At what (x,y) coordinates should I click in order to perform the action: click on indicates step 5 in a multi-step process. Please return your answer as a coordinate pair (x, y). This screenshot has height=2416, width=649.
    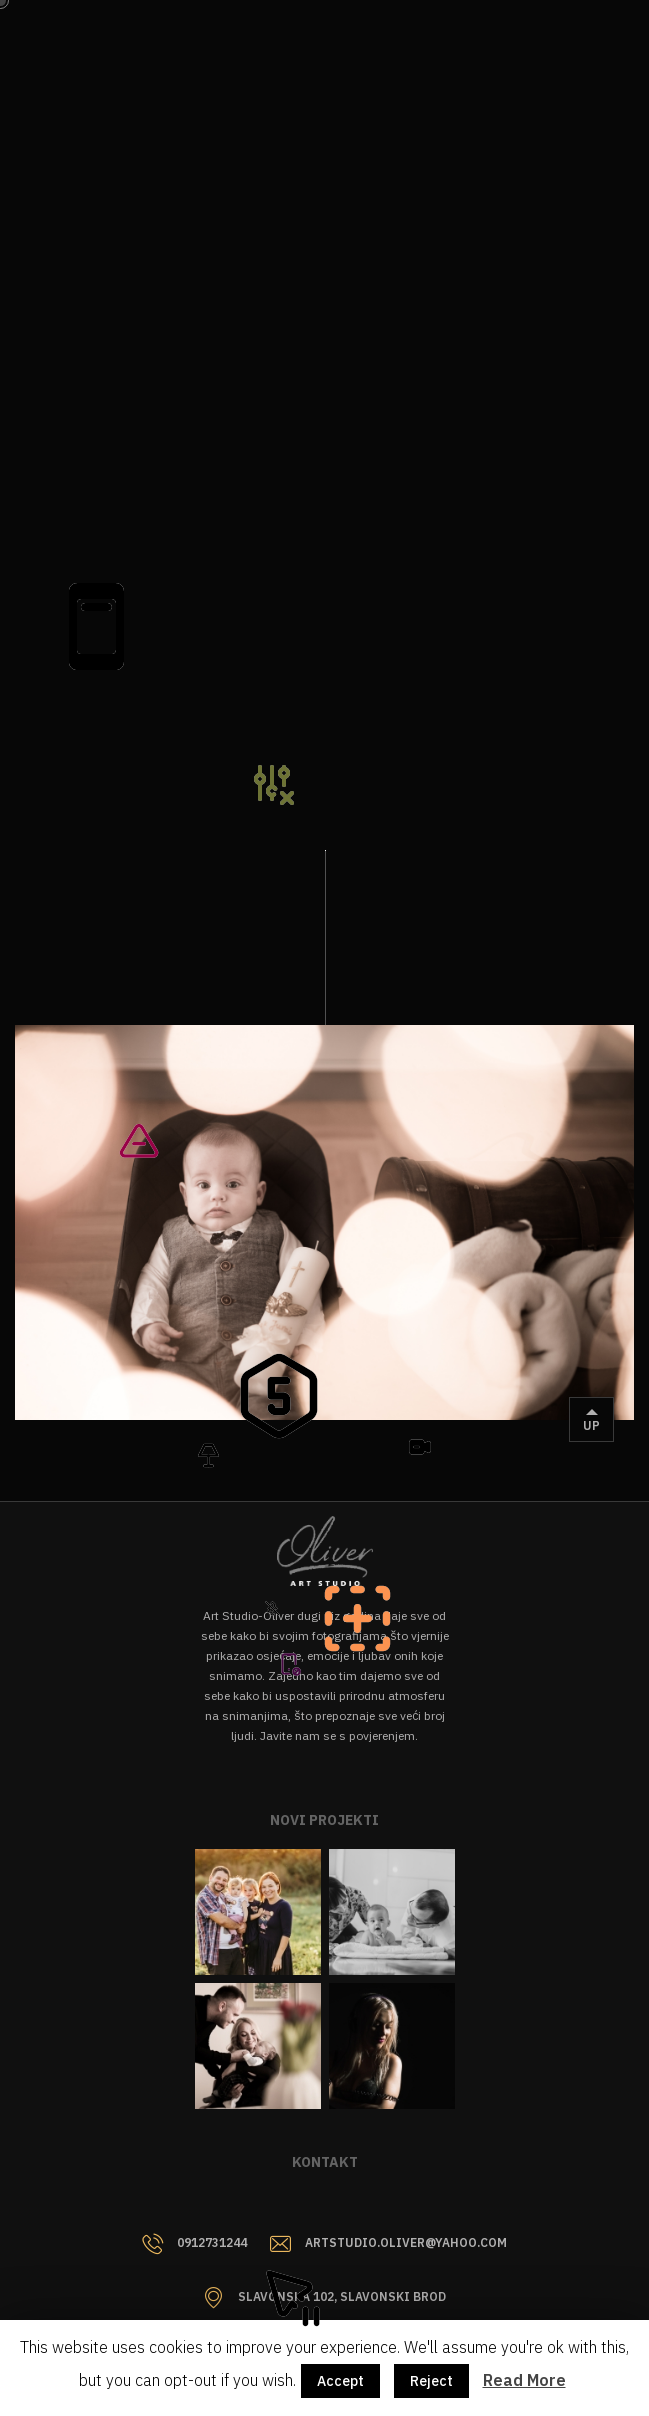
    Looking at the image, I should click on (279, 1396).